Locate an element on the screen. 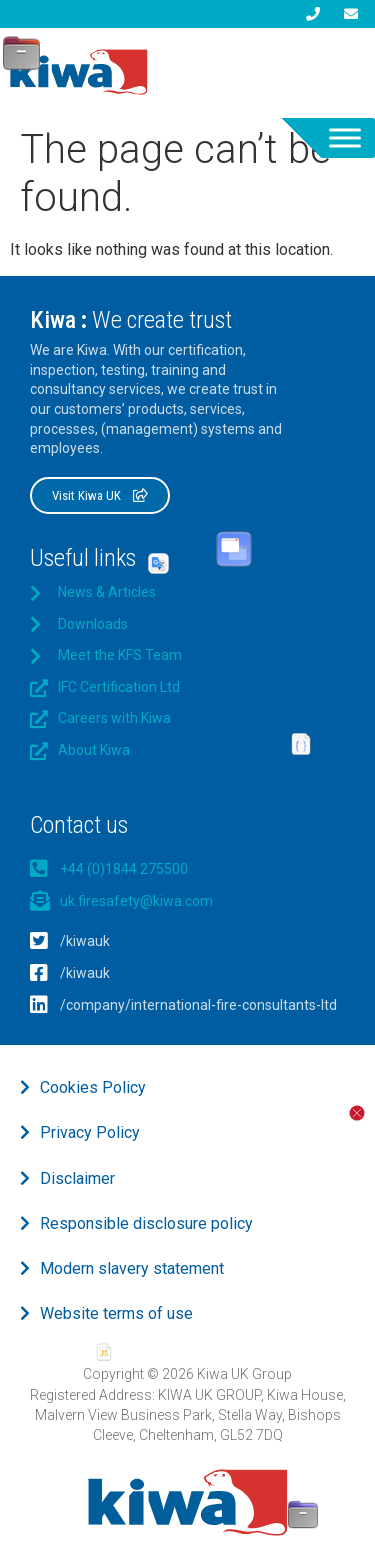 The image size is (375, 1560). open the file manager application is located at coordinates (21, 52).